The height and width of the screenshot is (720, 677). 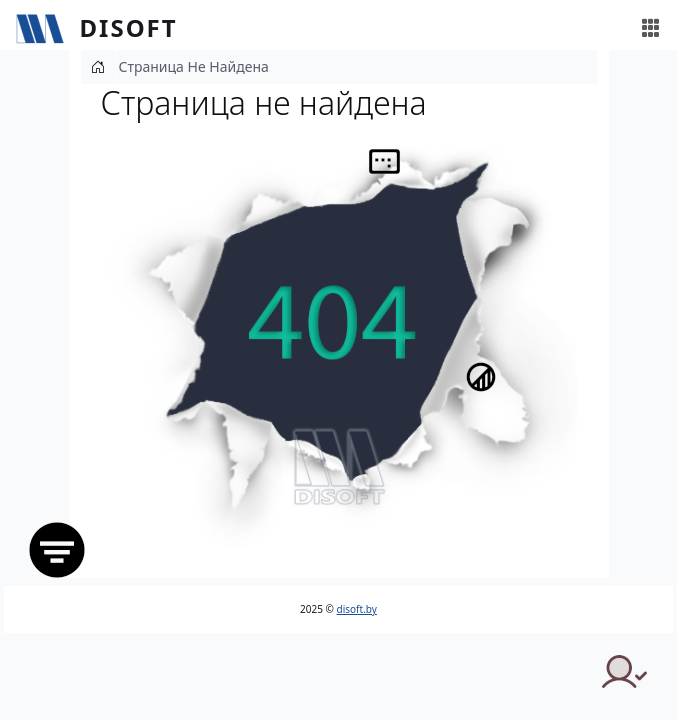 What do you see at coordinates (384, 161) in the screenshot?
I see `adjust image aspect ratio` at bounding box center [384, 161].